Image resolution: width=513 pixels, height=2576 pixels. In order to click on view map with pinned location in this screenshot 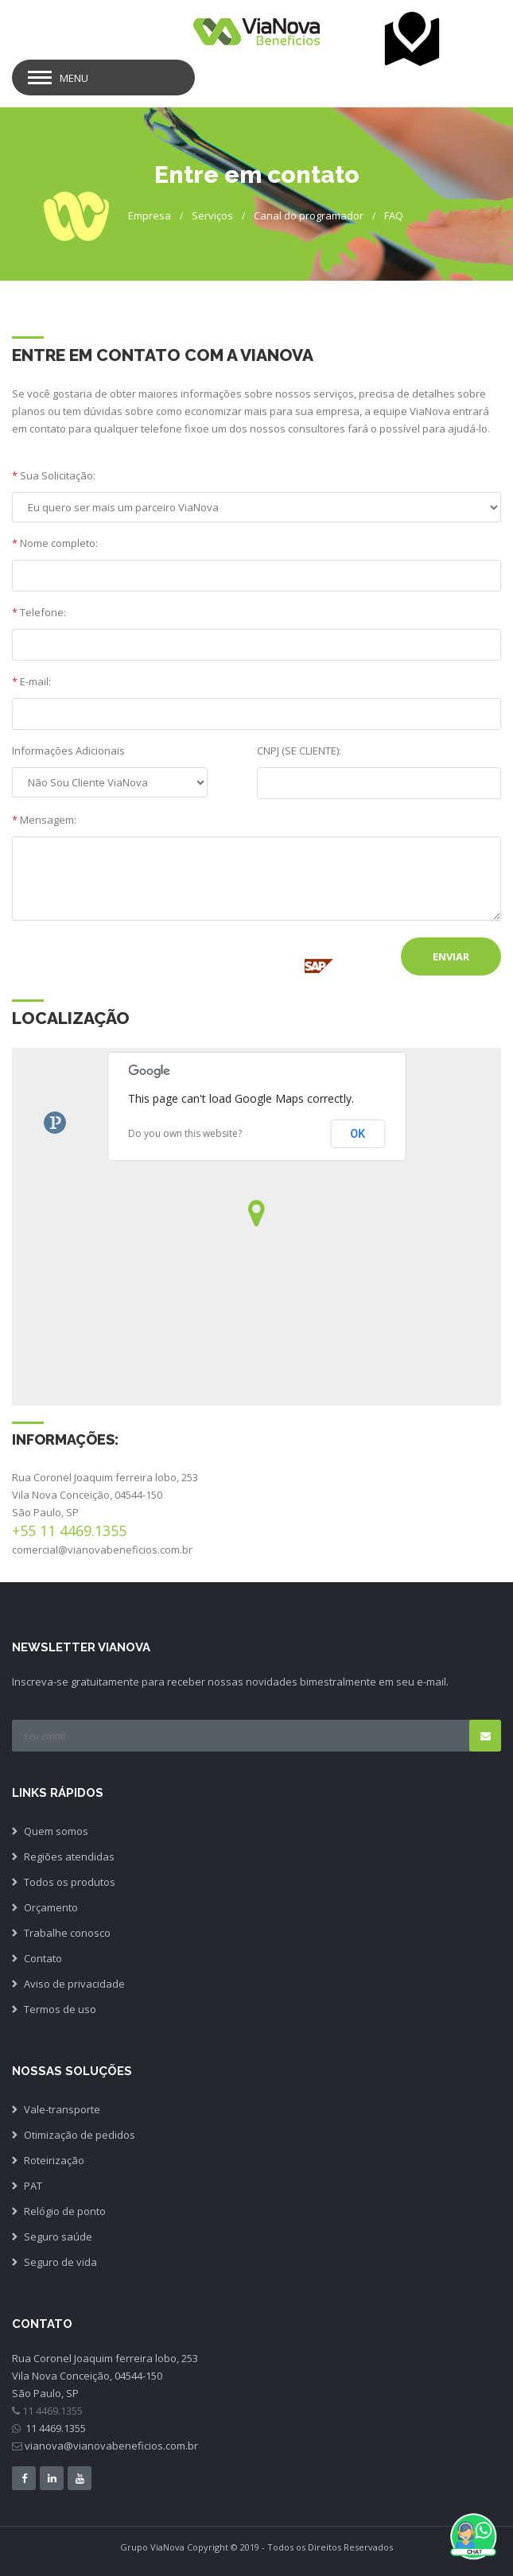, I will do `click(412, 39)`.